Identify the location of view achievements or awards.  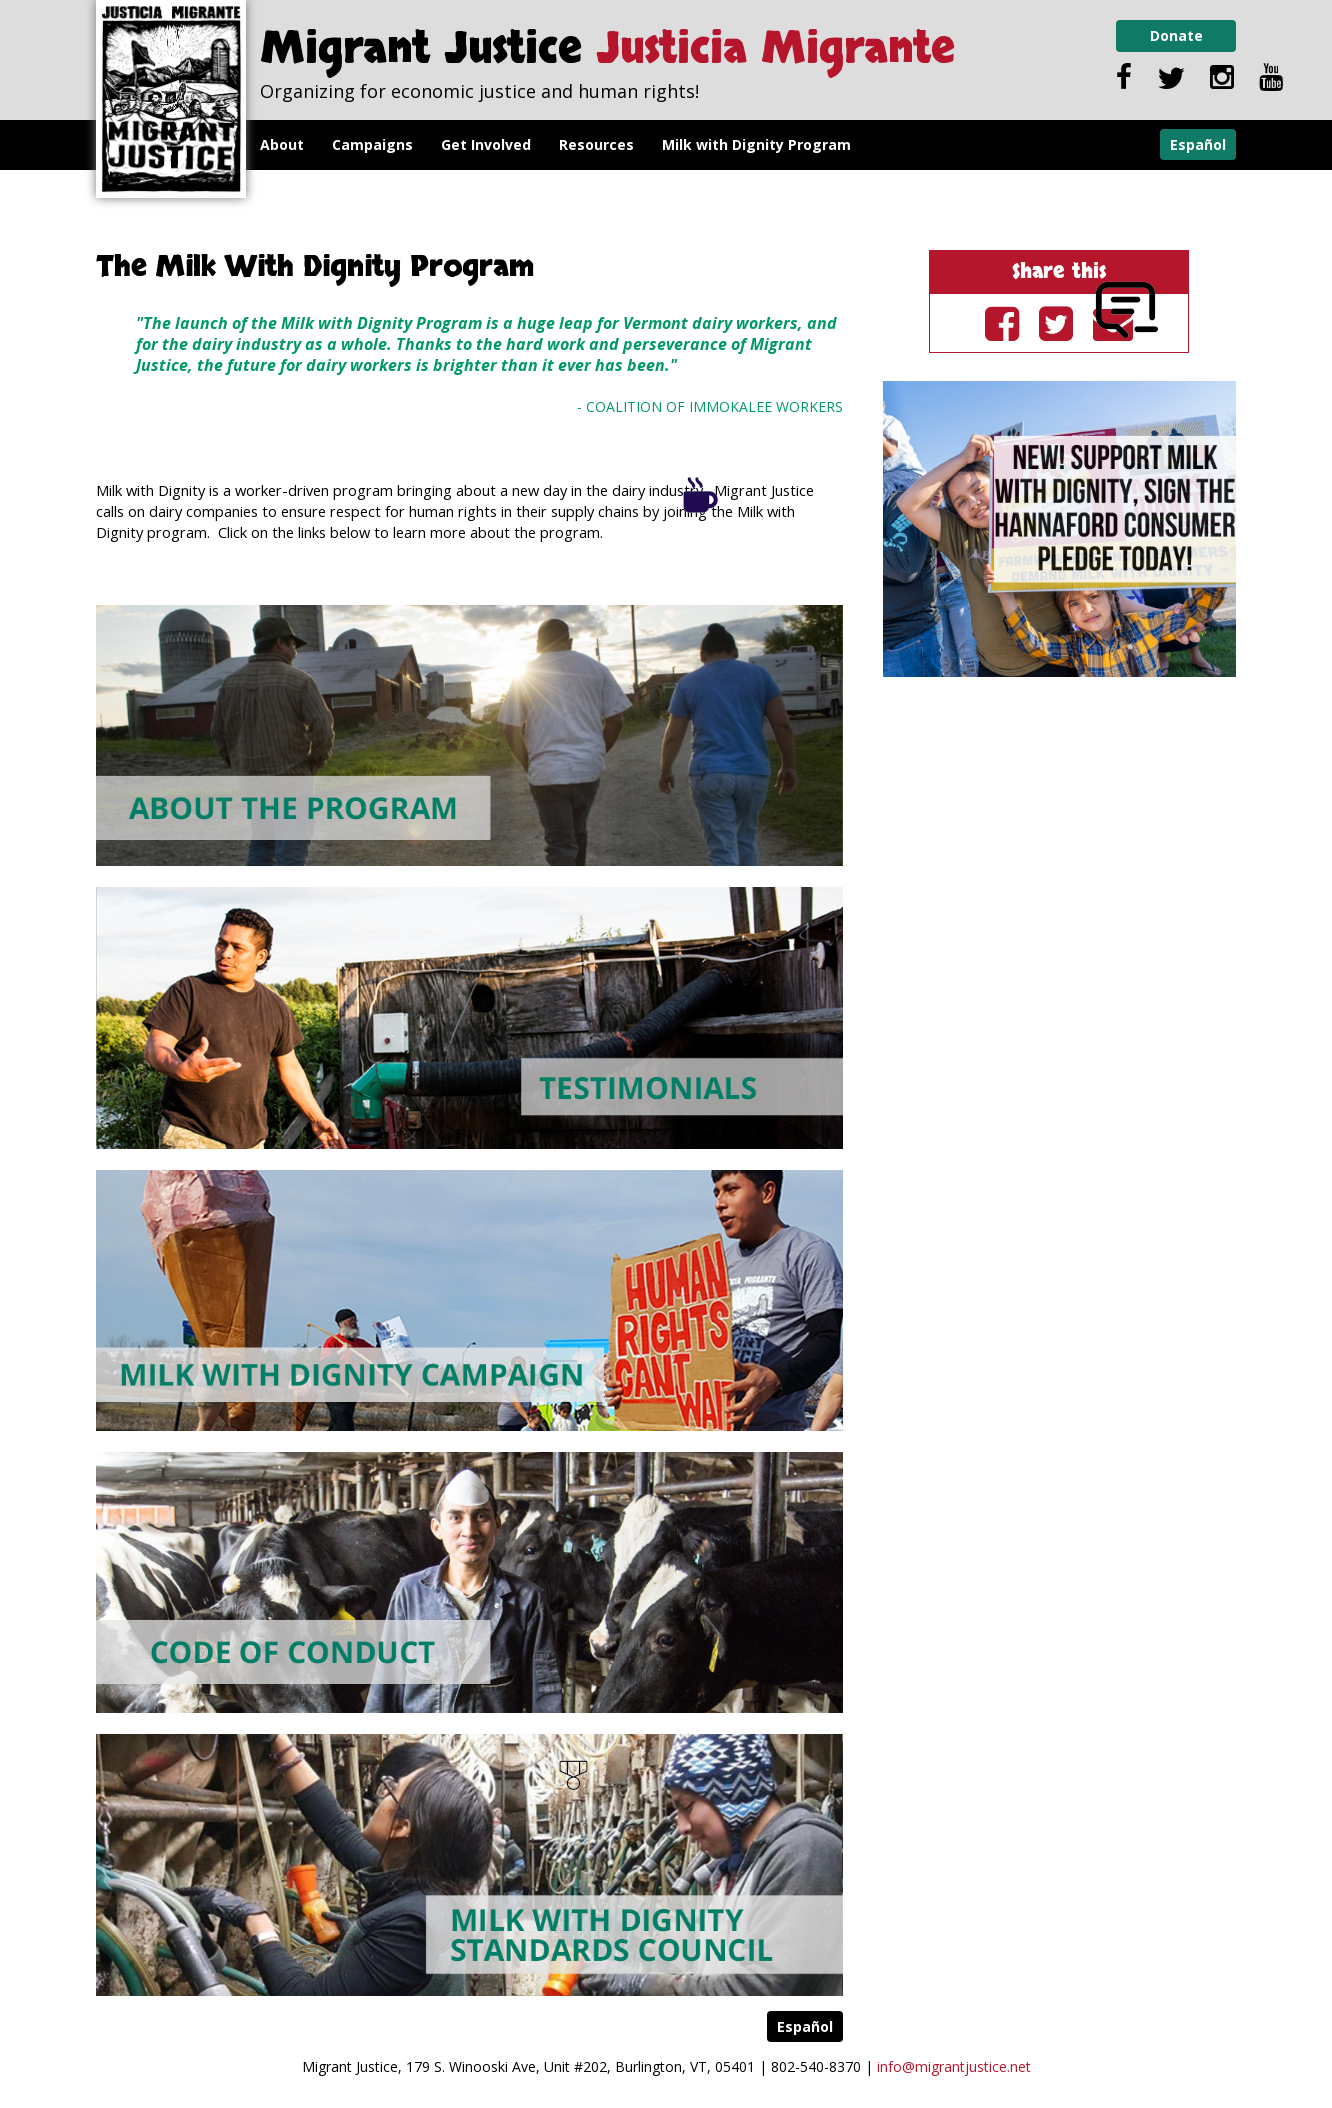
(573, 1773).